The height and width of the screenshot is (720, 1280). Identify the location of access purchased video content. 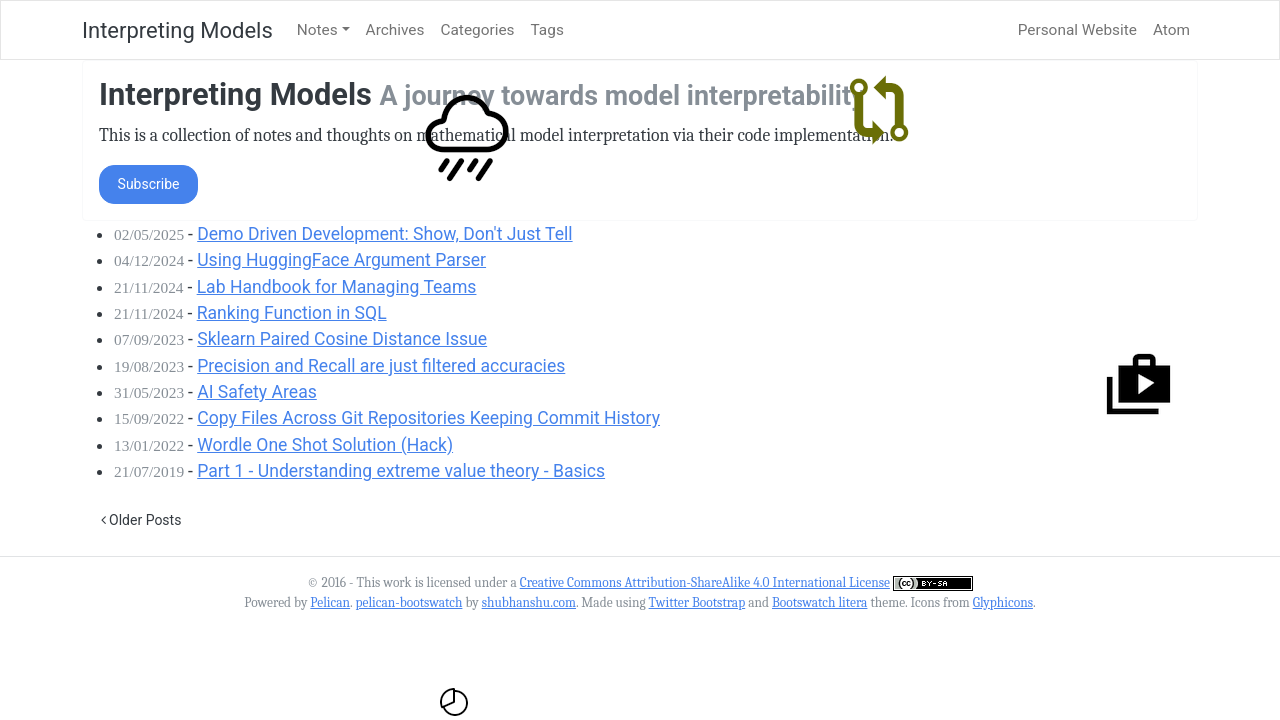
(1138, 385).